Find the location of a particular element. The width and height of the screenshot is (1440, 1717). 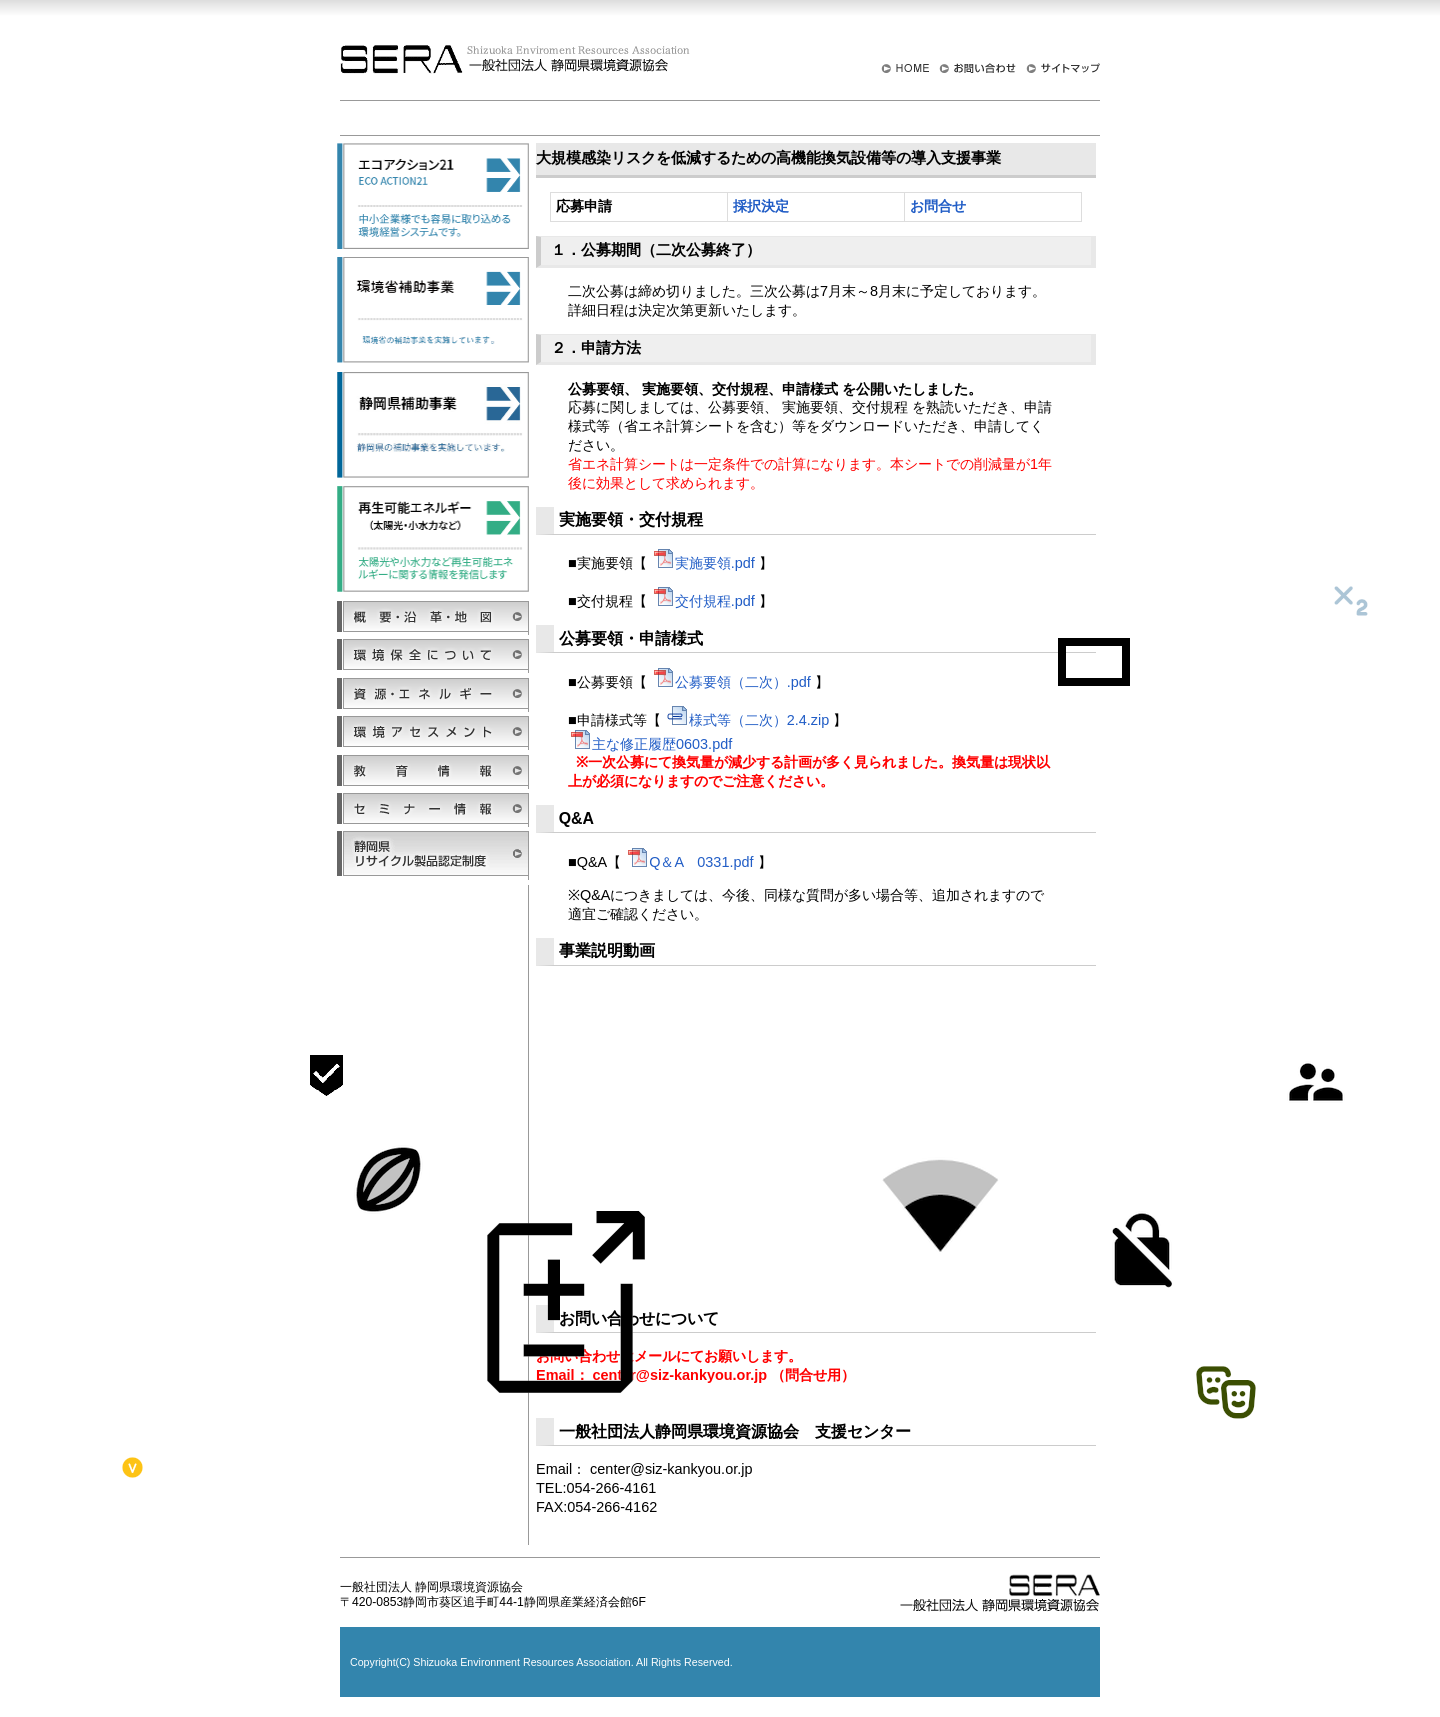

go to active editing session is located at coordinates (560, 1308).